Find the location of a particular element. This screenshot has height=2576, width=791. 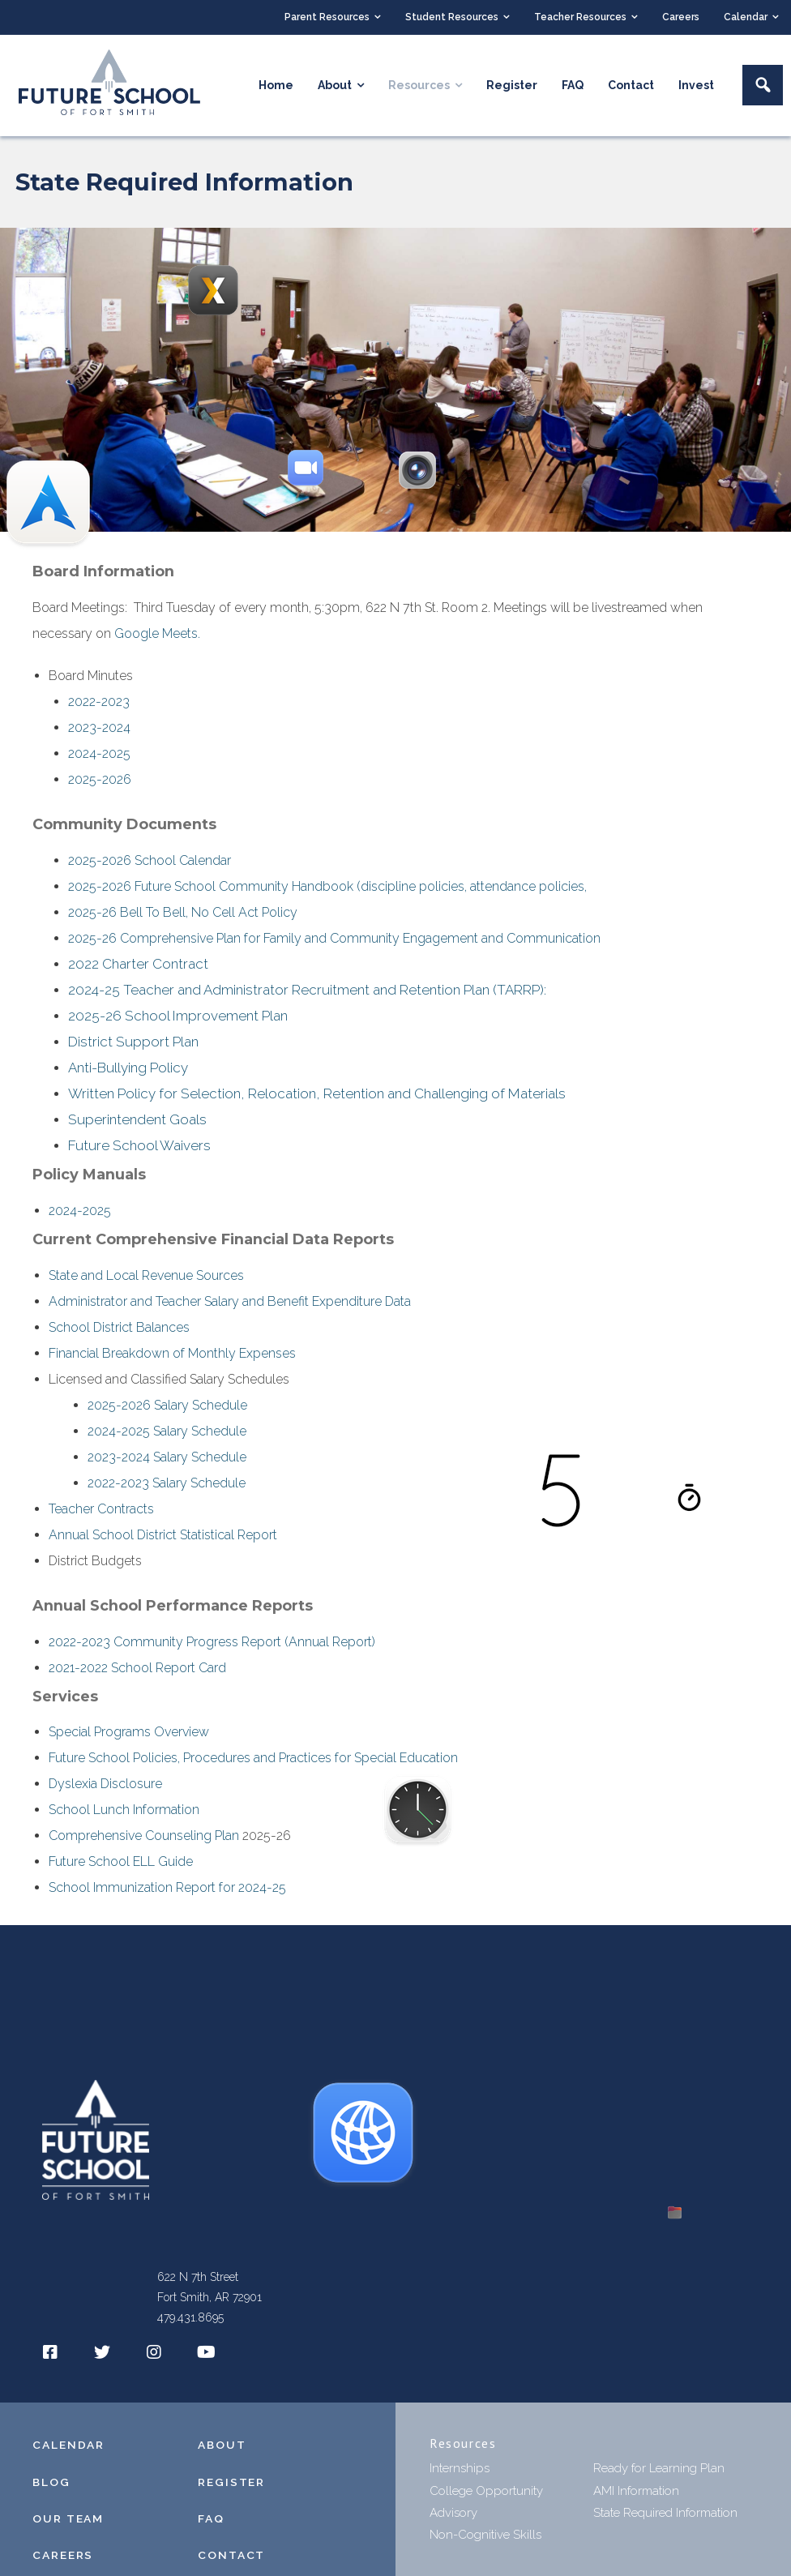

indicates the number five in a list or sequence is located at coordinates (561, 1491).